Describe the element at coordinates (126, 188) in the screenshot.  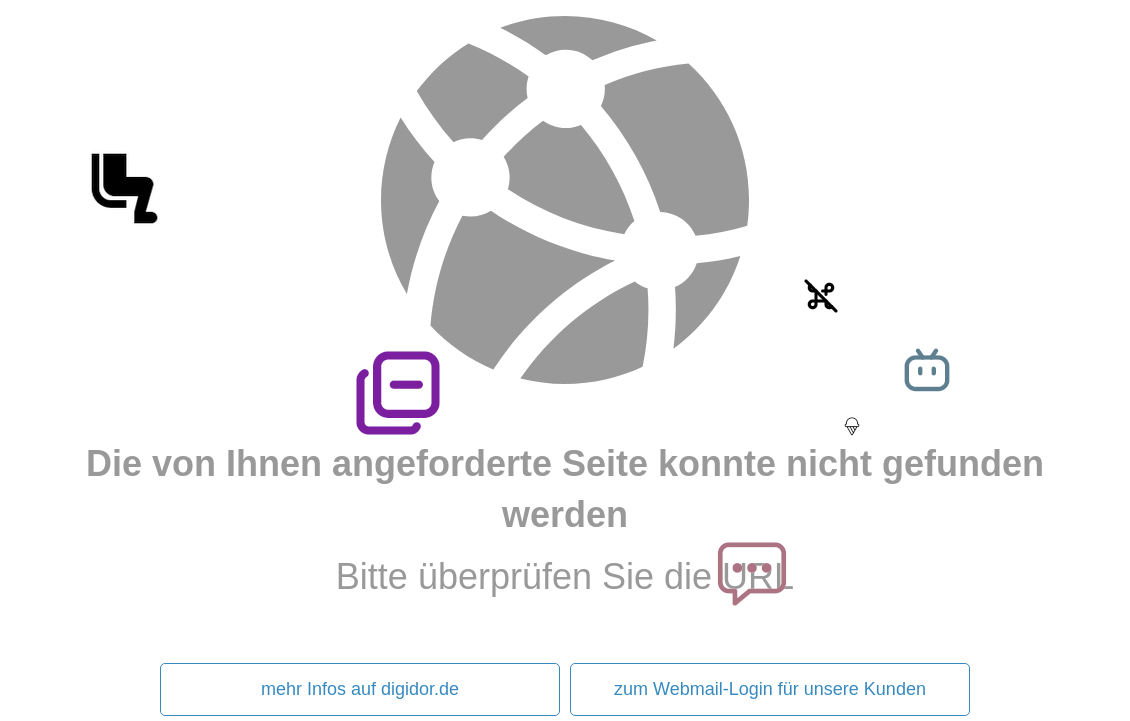
I see `indicates reduced legroom seating option` at that location.